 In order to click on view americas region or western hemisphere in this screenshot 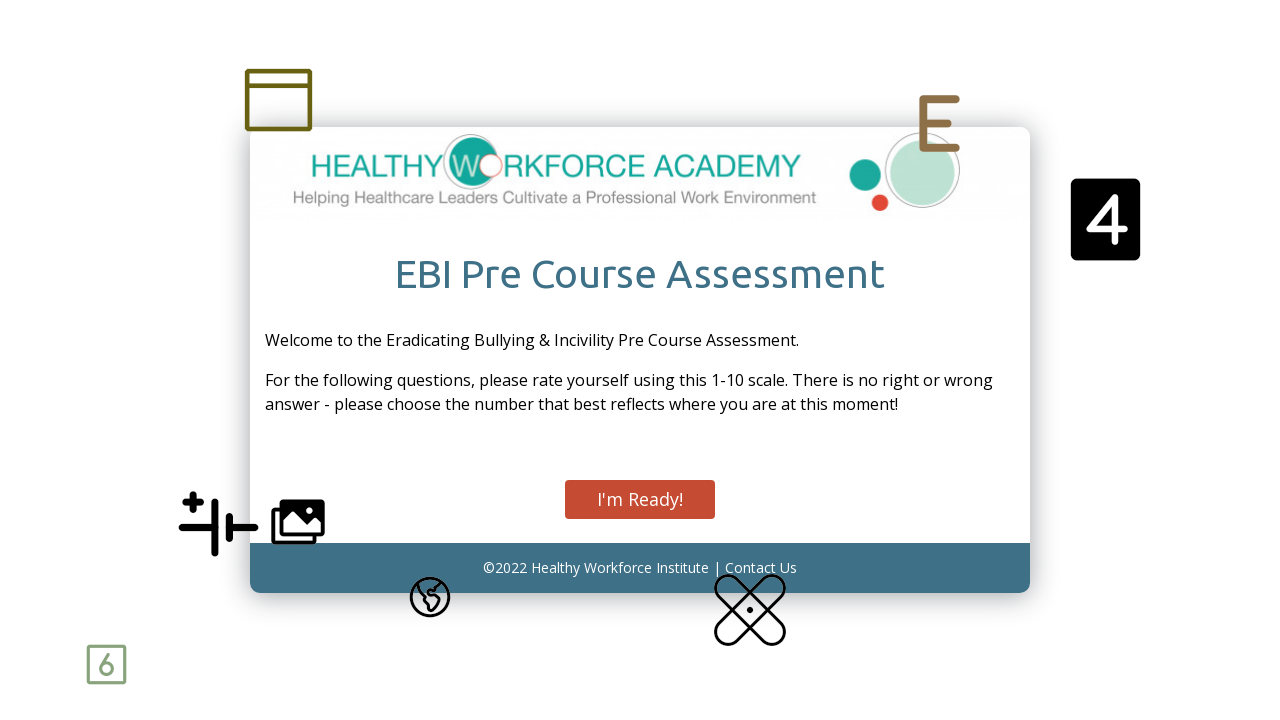, I will do `click(430, 597)`.